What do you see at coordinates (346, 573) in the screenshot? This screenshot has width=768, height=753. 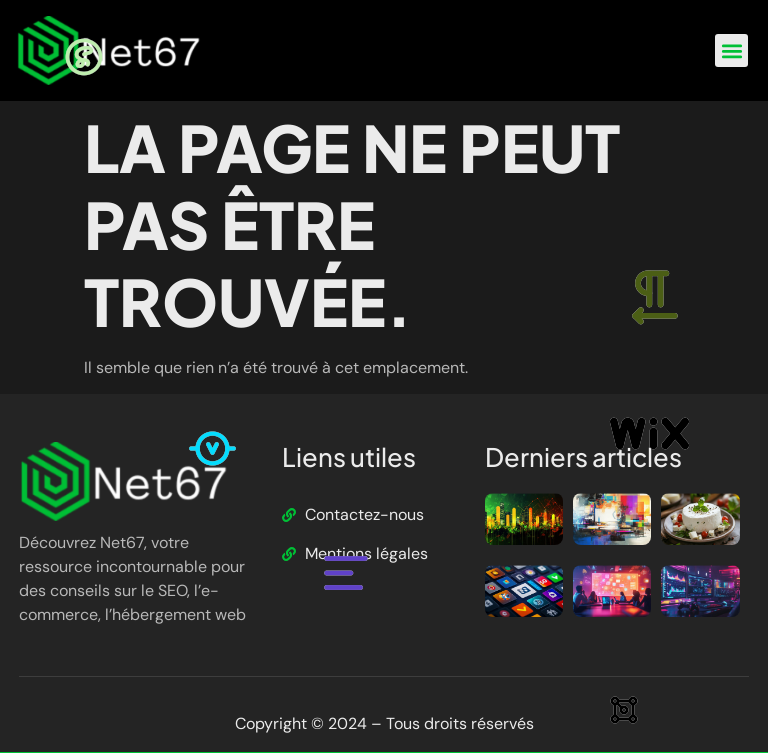 I see `align text to the left` at bounding box center [346, 573].